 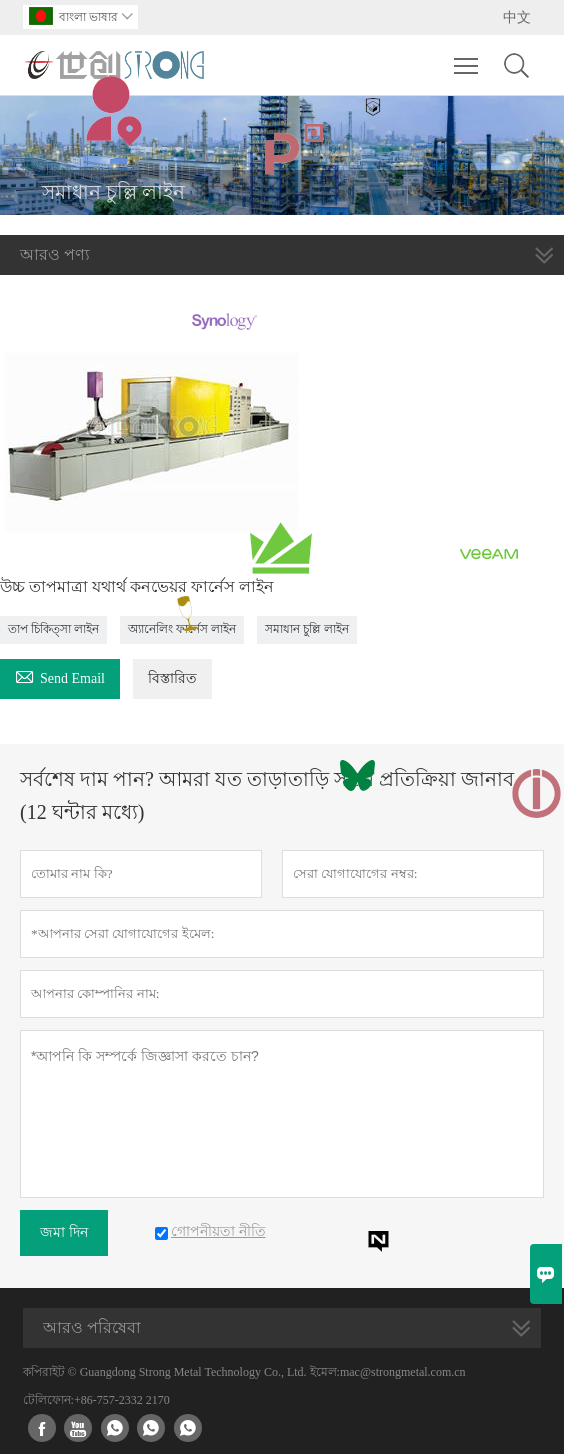 I want to click on open the WazirX cryptocurrency exchange app, so click(x=281, y=548).